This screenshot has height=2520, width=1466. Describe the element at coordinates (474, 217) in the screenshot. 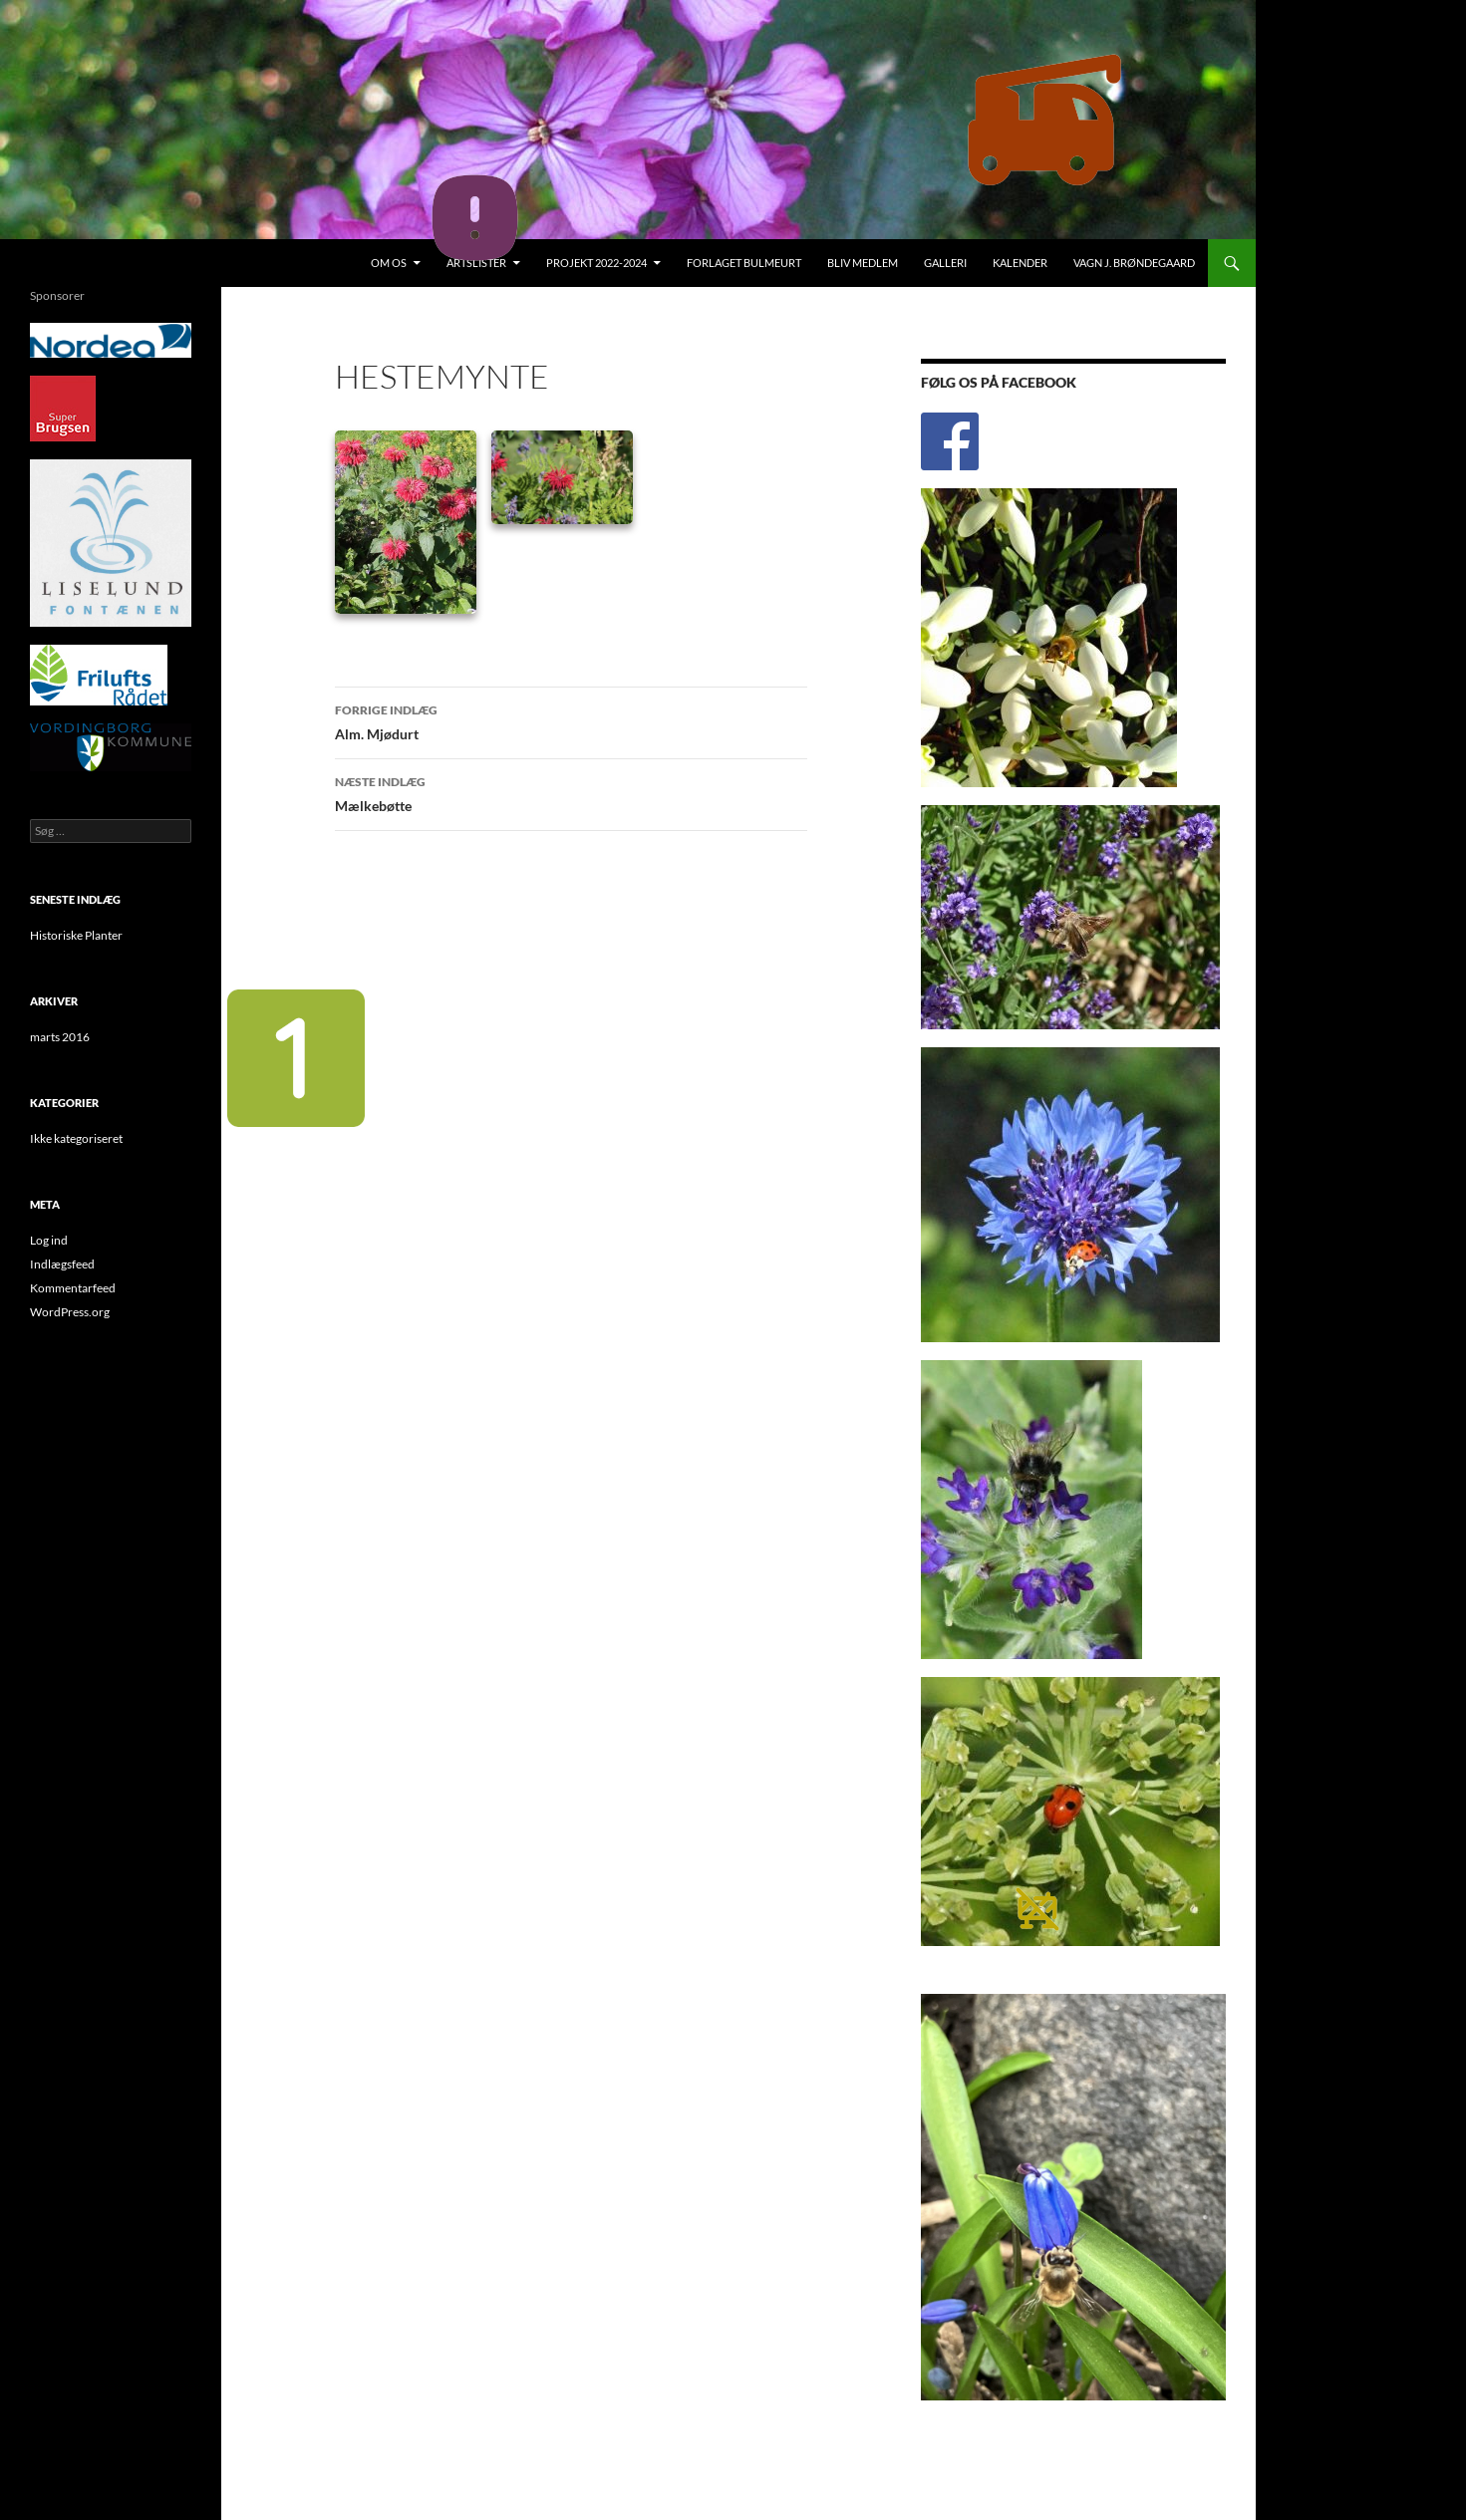

I see `indicates a warning or alert status` at that location.